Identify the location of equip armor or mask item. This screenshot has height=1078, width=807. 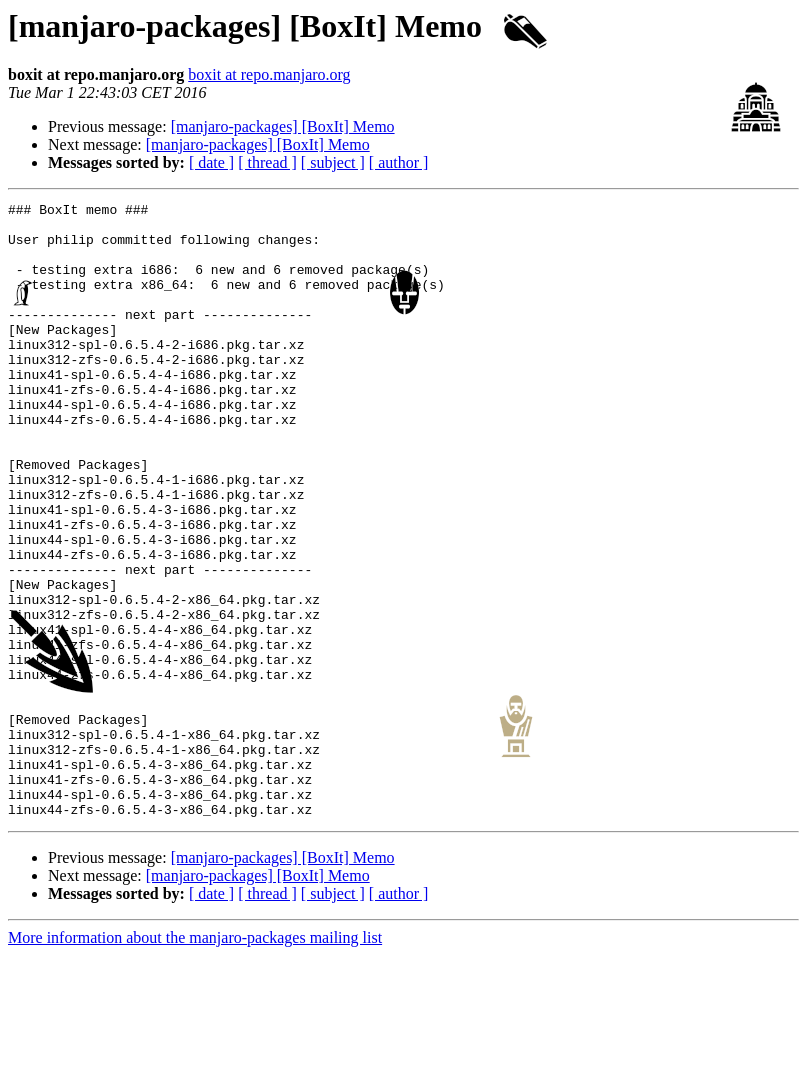
(404, 292).